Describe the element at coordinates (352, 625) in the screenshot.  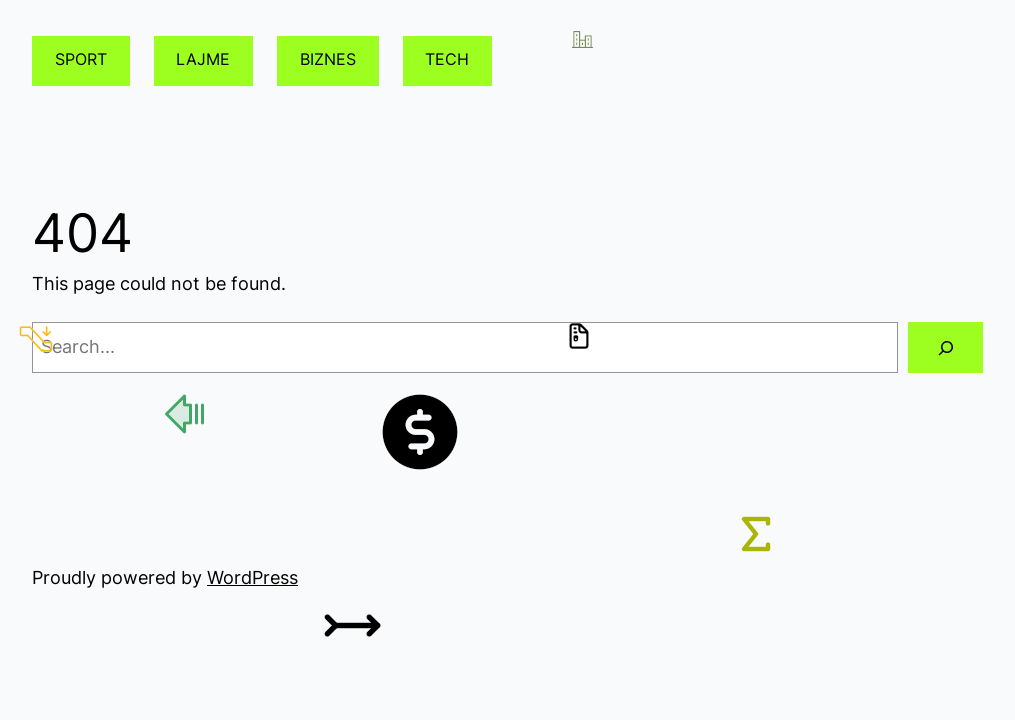
I see `continue to the next step` at that location.